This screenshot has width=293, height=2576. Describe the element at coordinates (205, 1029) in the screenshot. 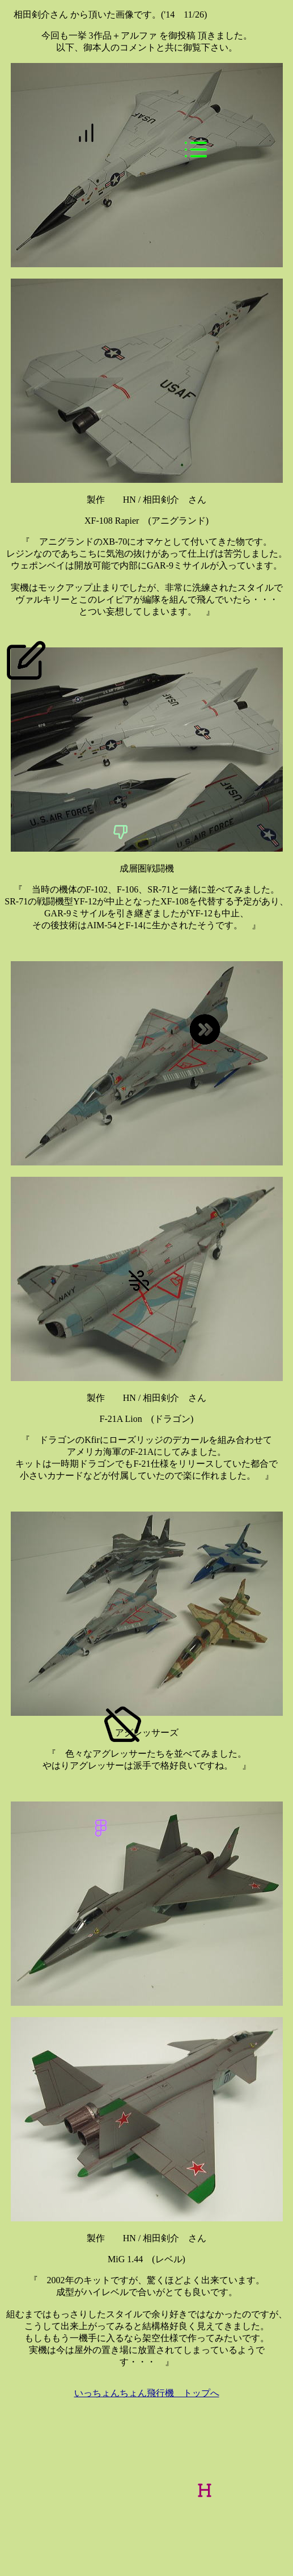

I see `skip forward or advance to next item` at that location.